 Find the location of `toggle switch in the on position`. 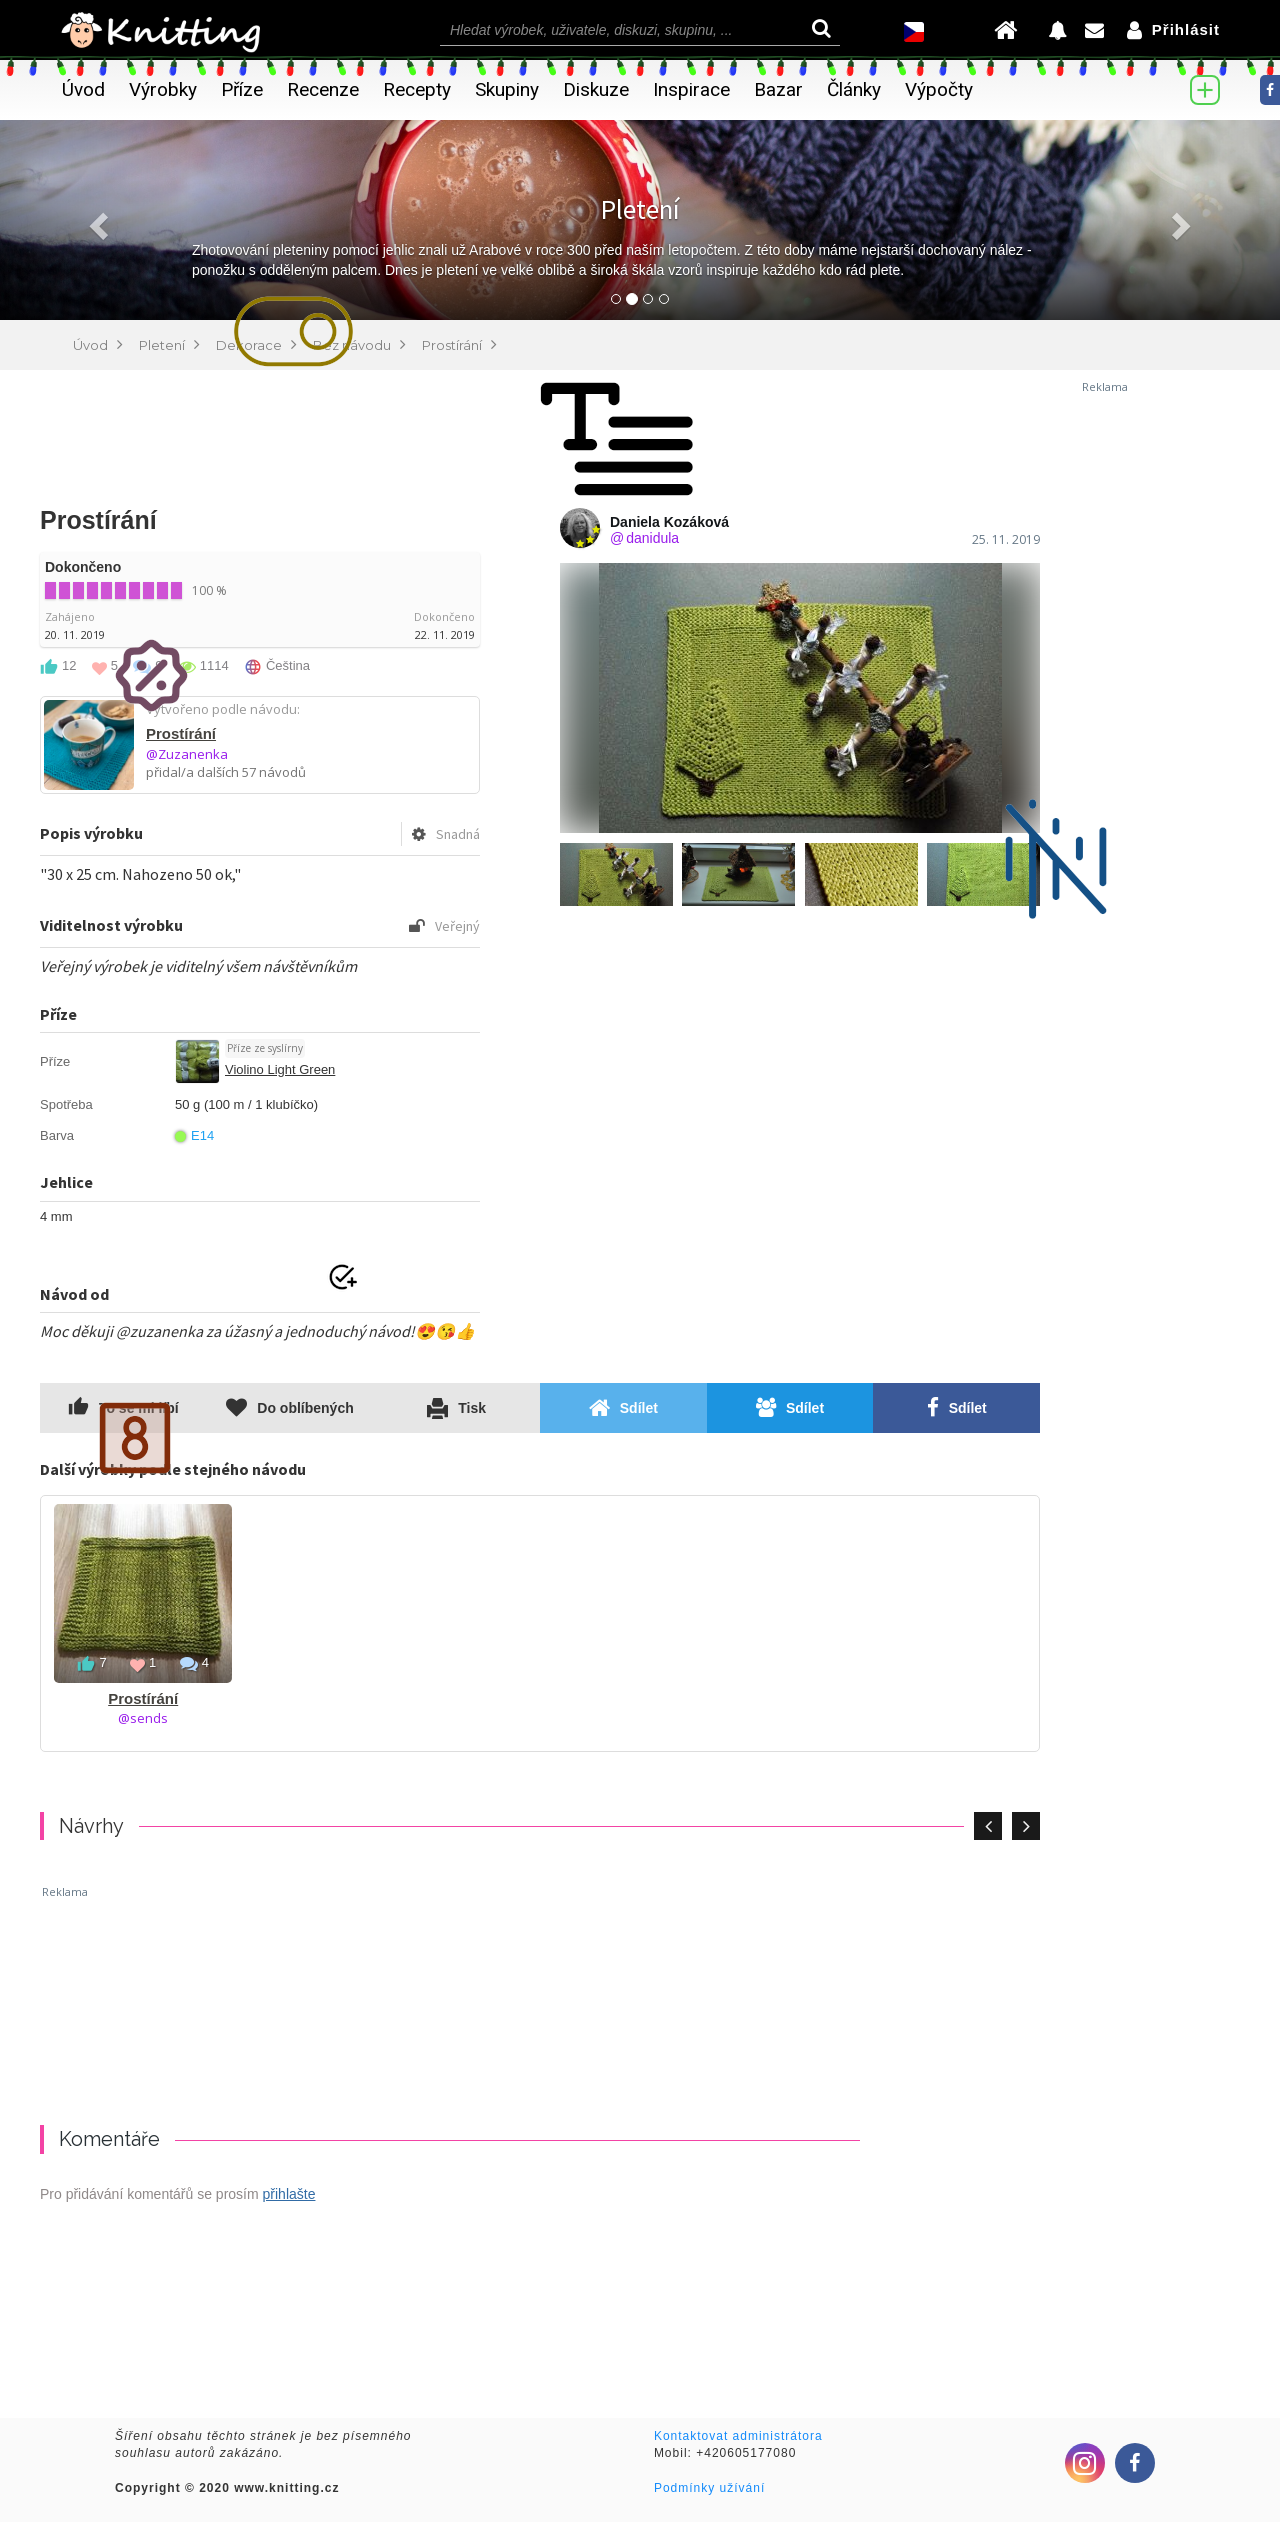

toggle switch in the on position is located at coordinates (293, 331).